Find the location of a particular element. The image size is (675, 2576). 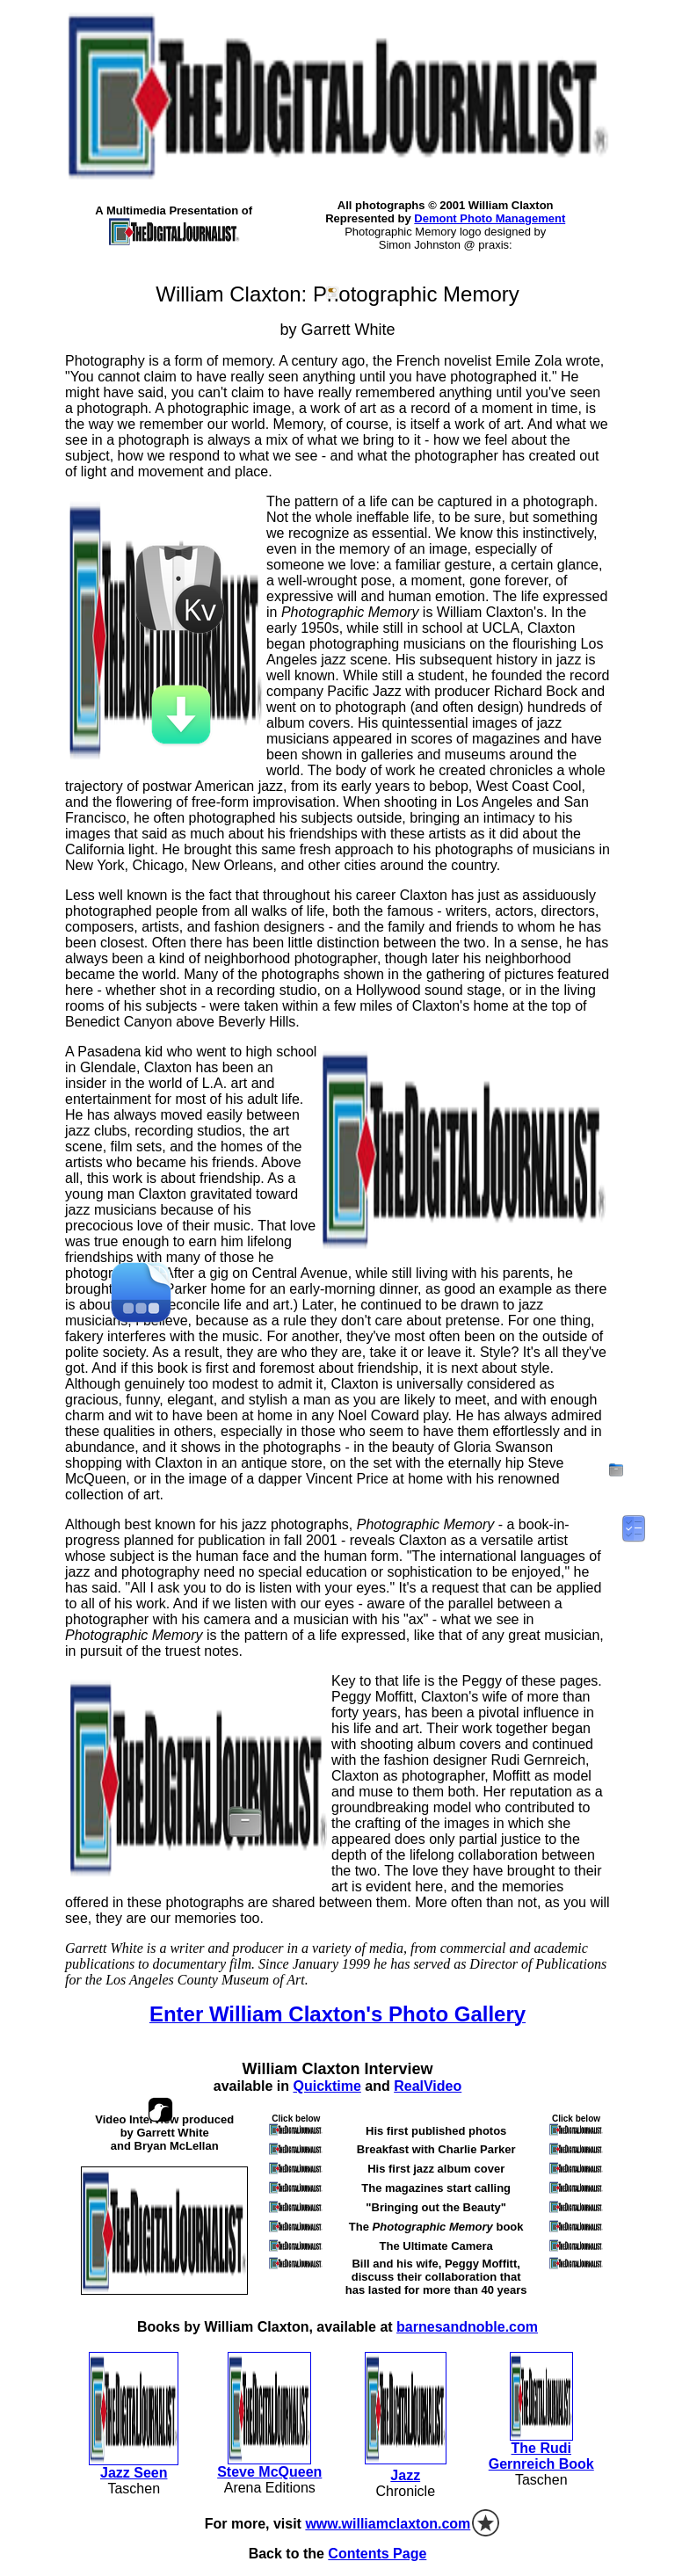

open gnome tweaks application is located at coordinates (332, 293).